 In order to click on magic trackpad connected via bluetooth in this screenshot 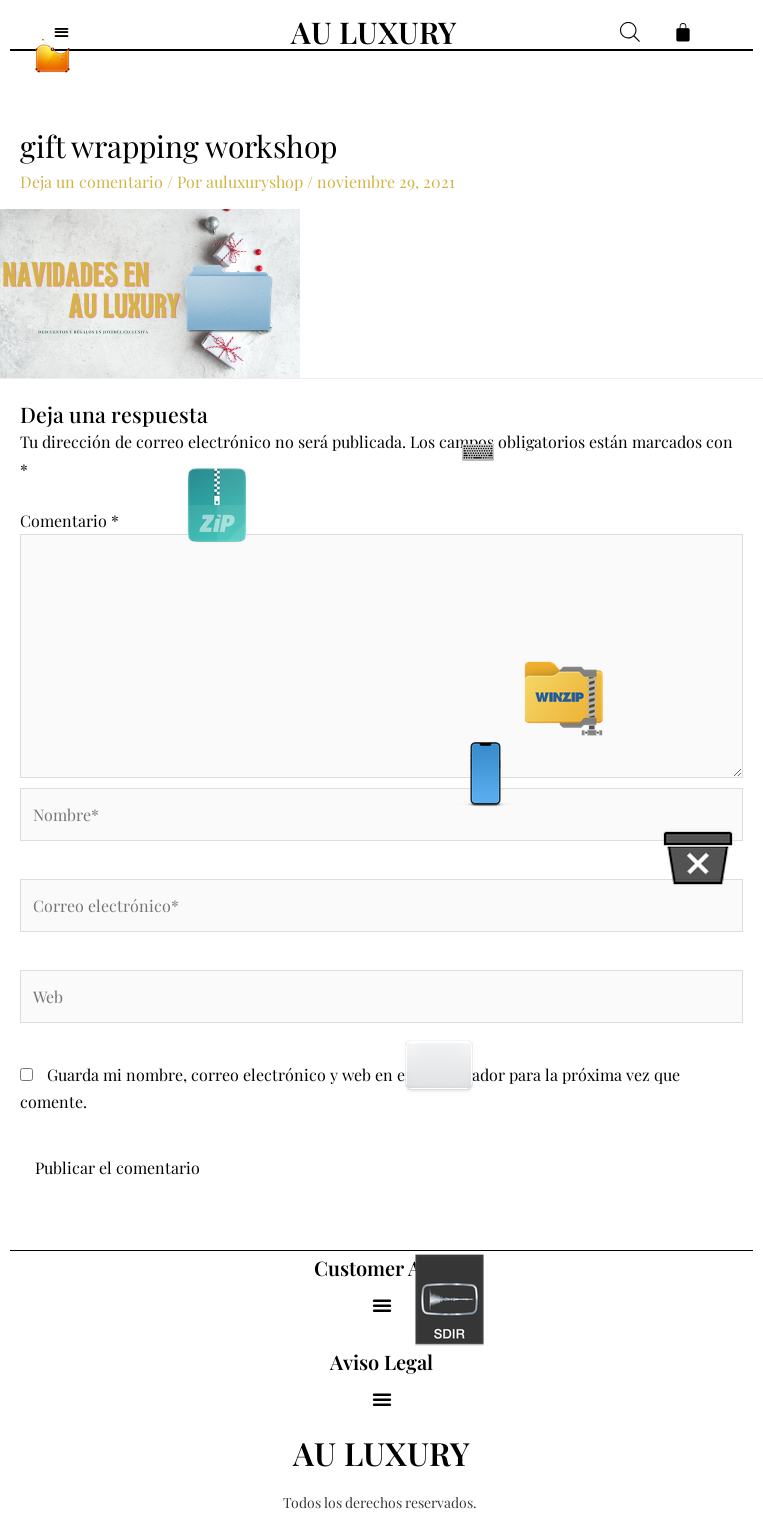, I will do `click(439, 1065)`.